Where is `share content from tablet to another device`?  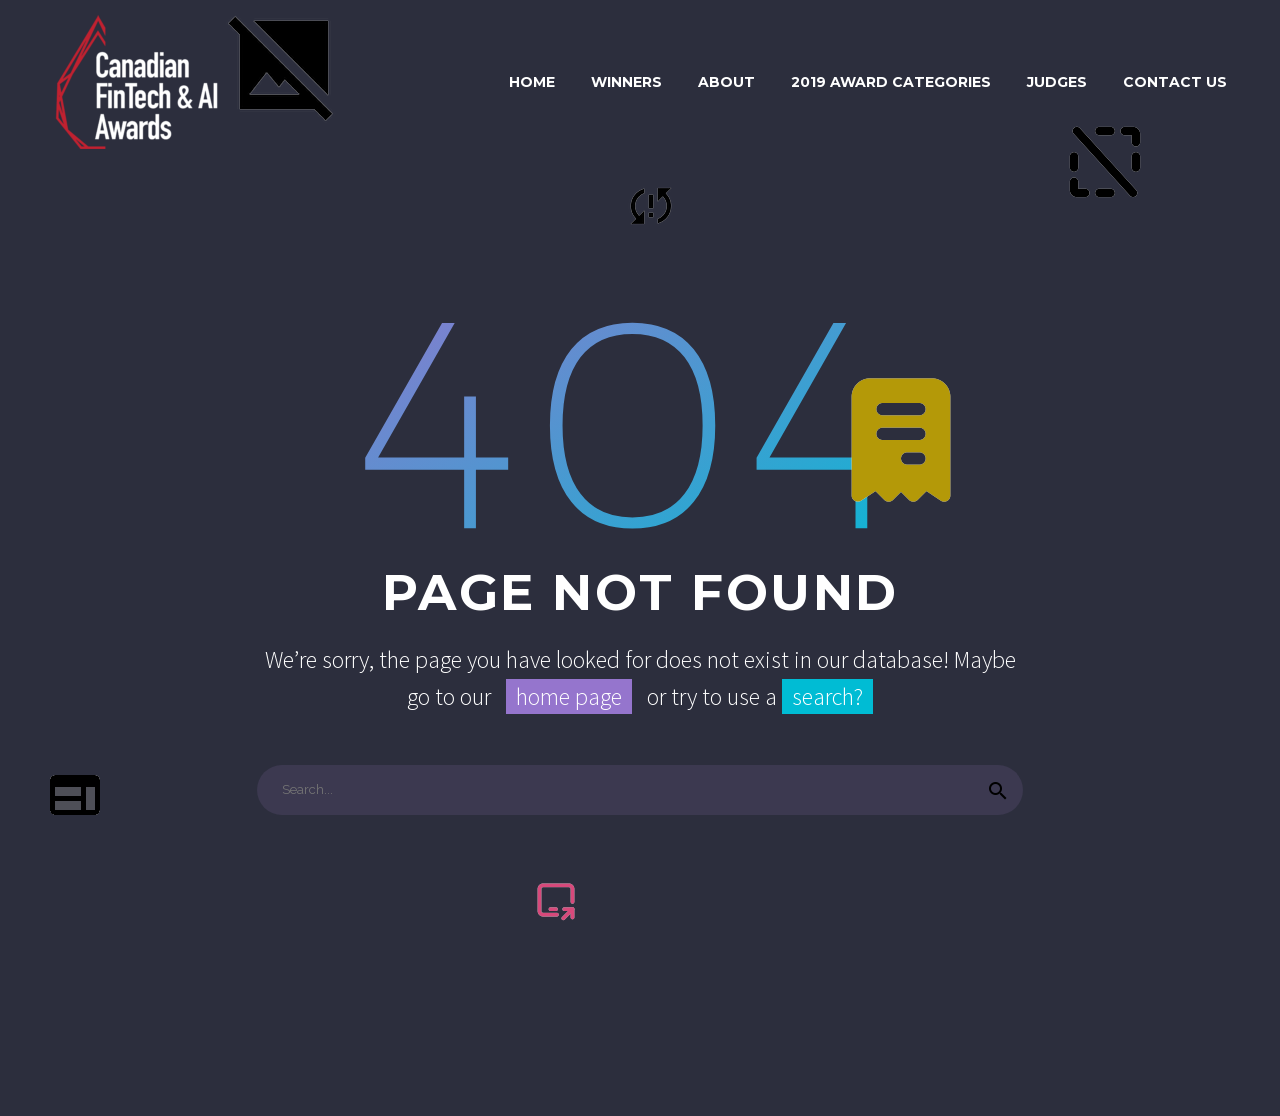 share content from tablet to another device is located at coordinates (556, 900).